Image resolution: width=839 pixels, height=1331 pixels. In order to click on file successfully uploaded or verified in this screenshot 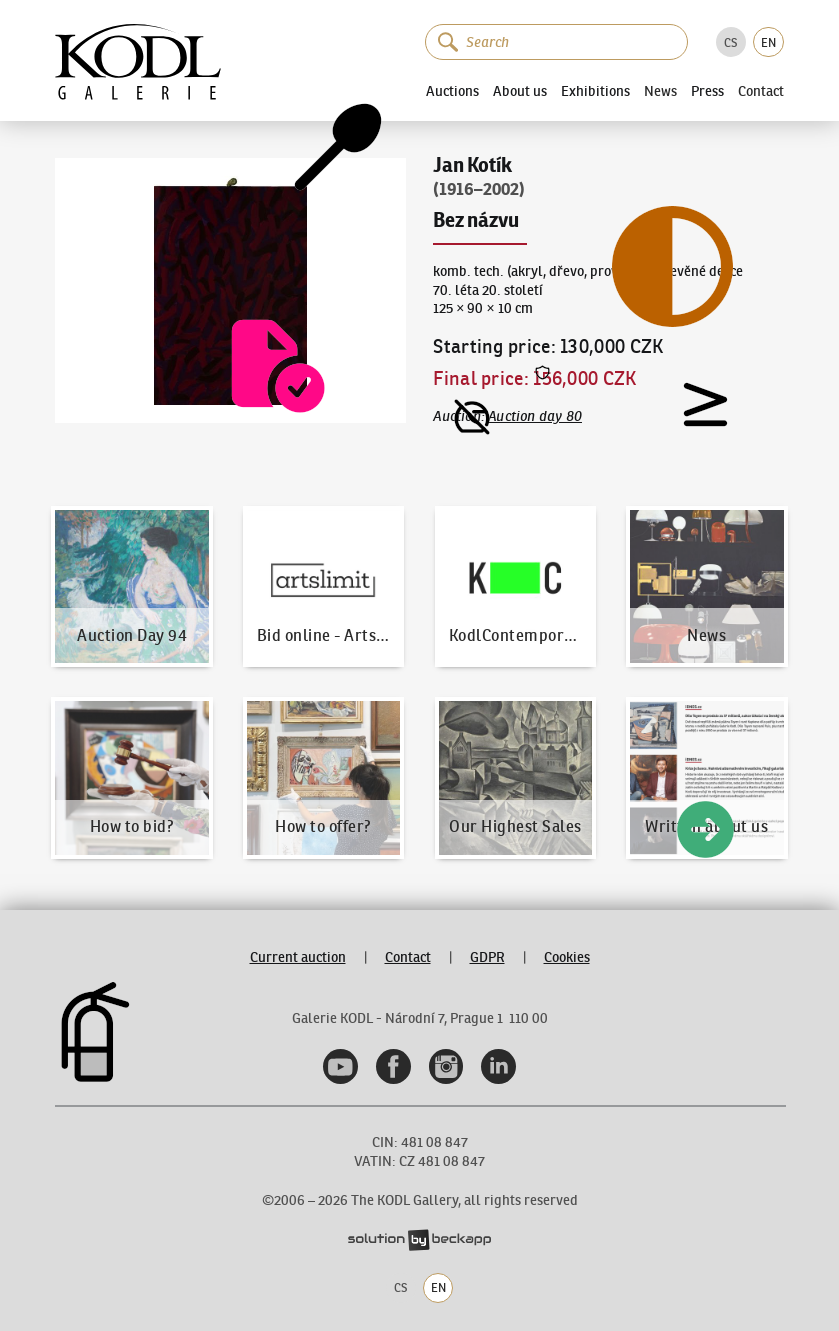, I will do `click(275, 363)`.